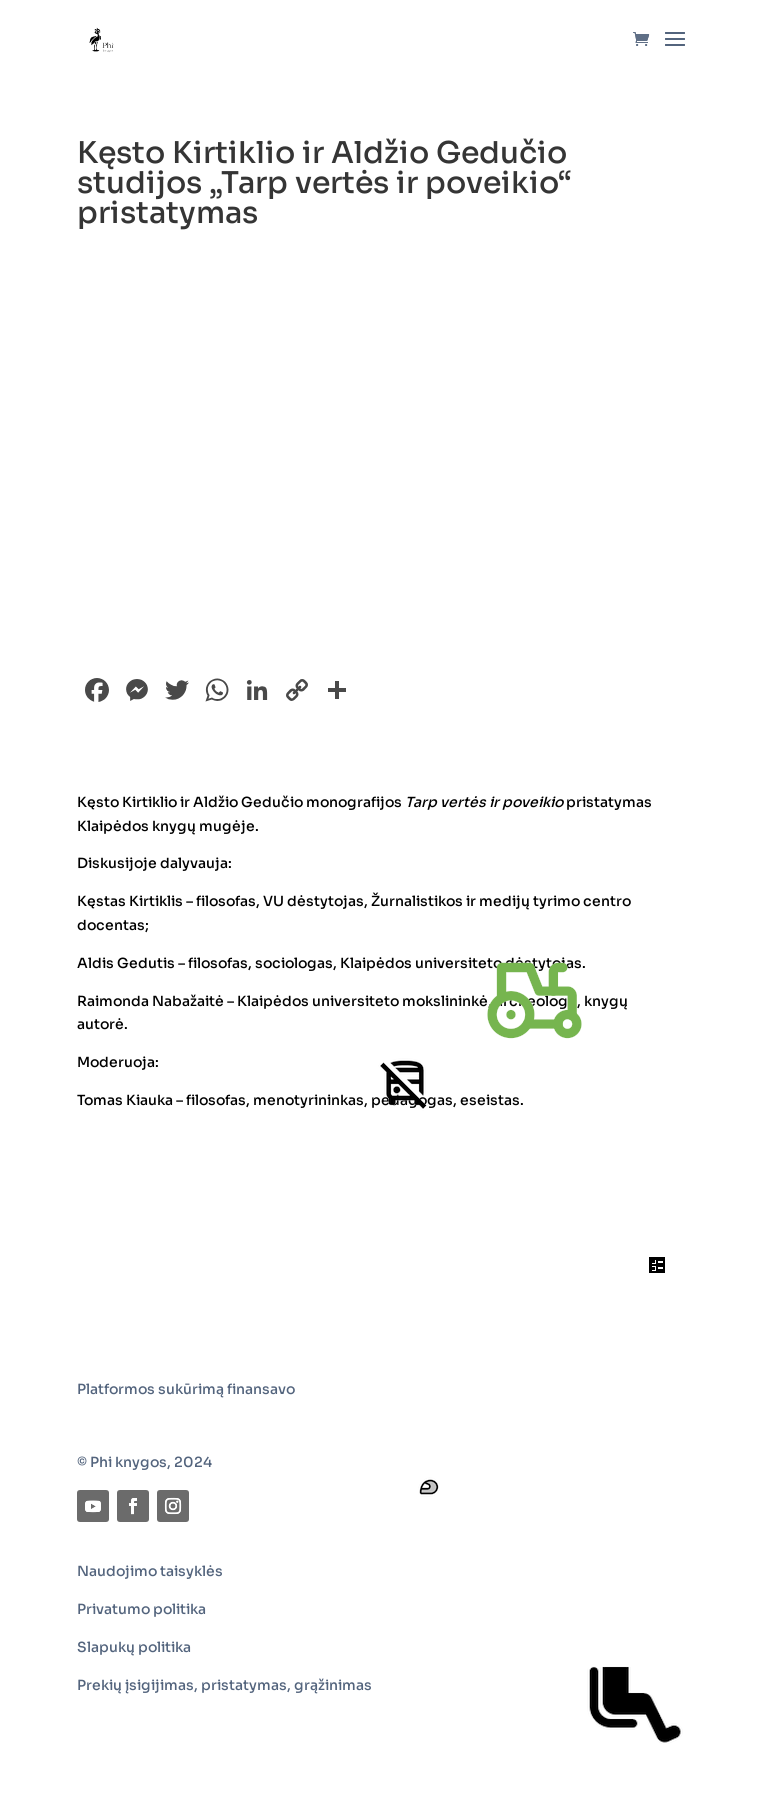 The width and height of the screenshot is (768, 1808). What do you see at coordinates (534, 1000) in the screenshot?
I see `access farming or agricultural features` at bounding box center [534, 1000].